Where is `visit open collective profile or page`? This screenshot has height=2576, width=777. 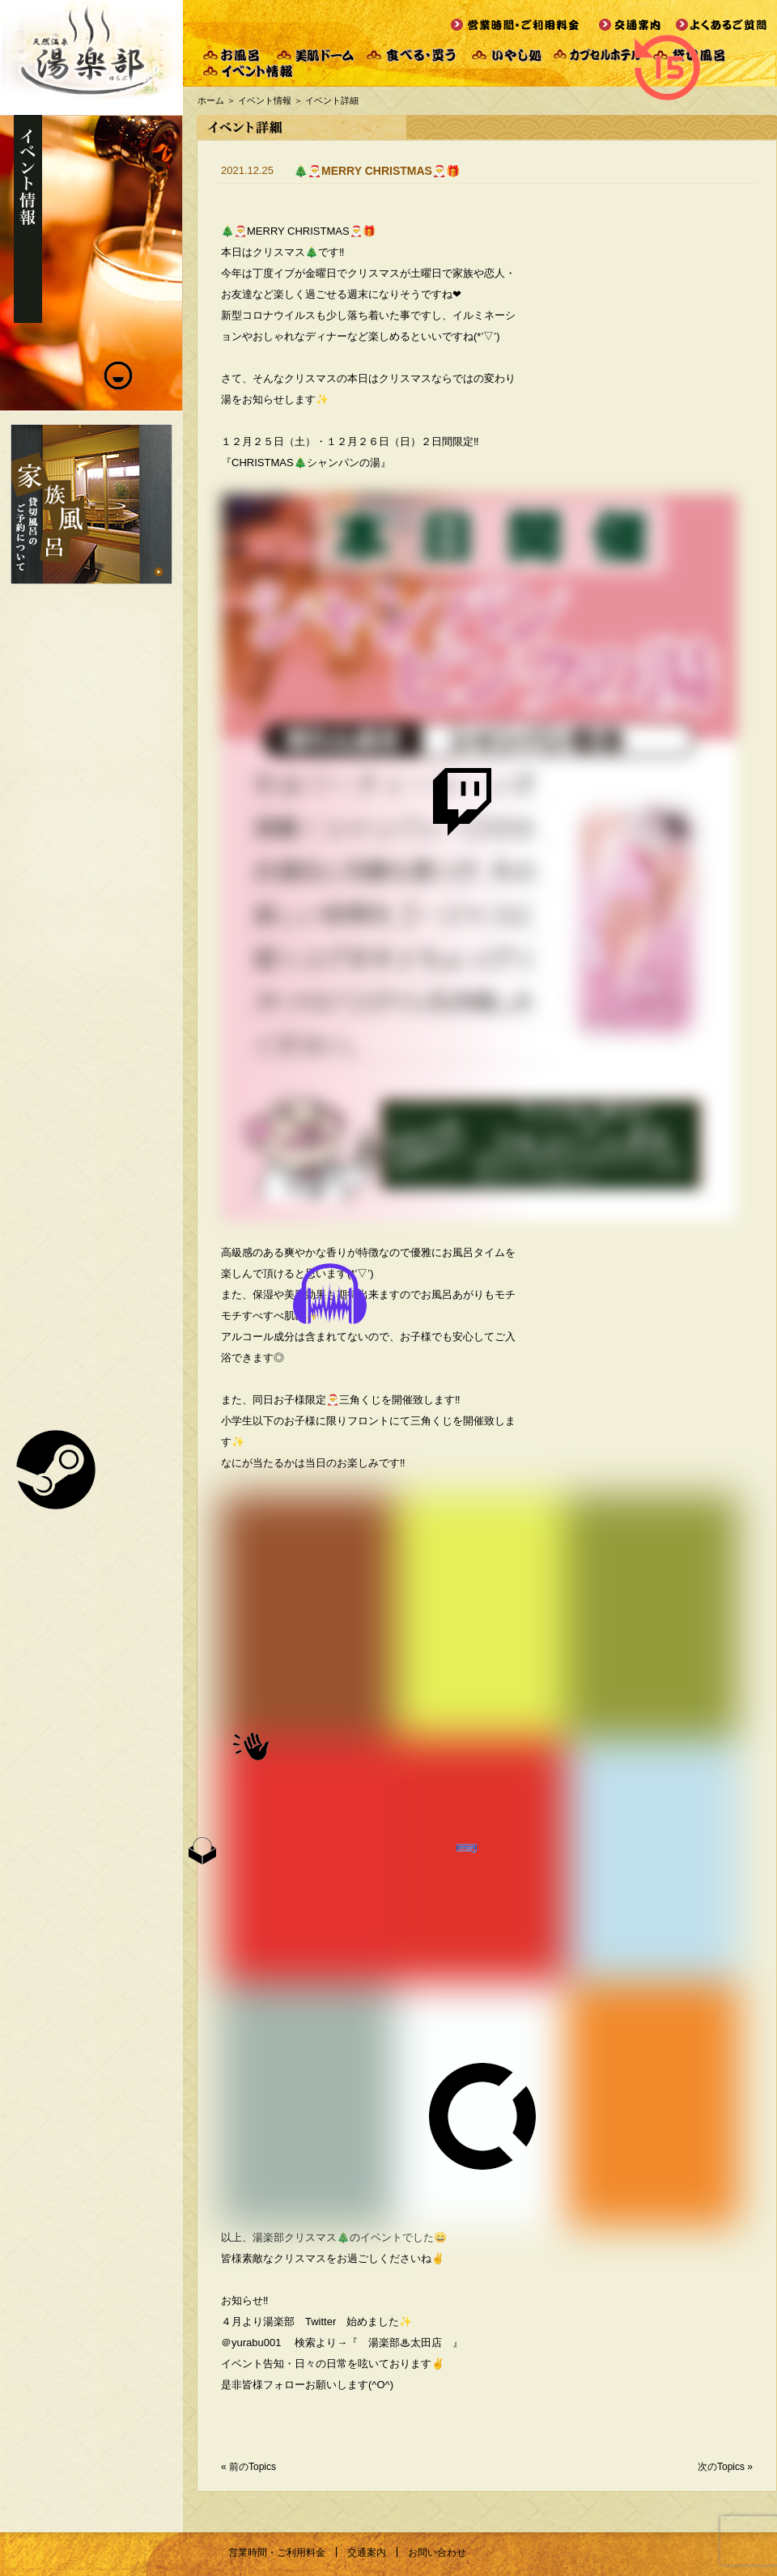
visit open collective profile or page is located at coordinates (482, 2116).